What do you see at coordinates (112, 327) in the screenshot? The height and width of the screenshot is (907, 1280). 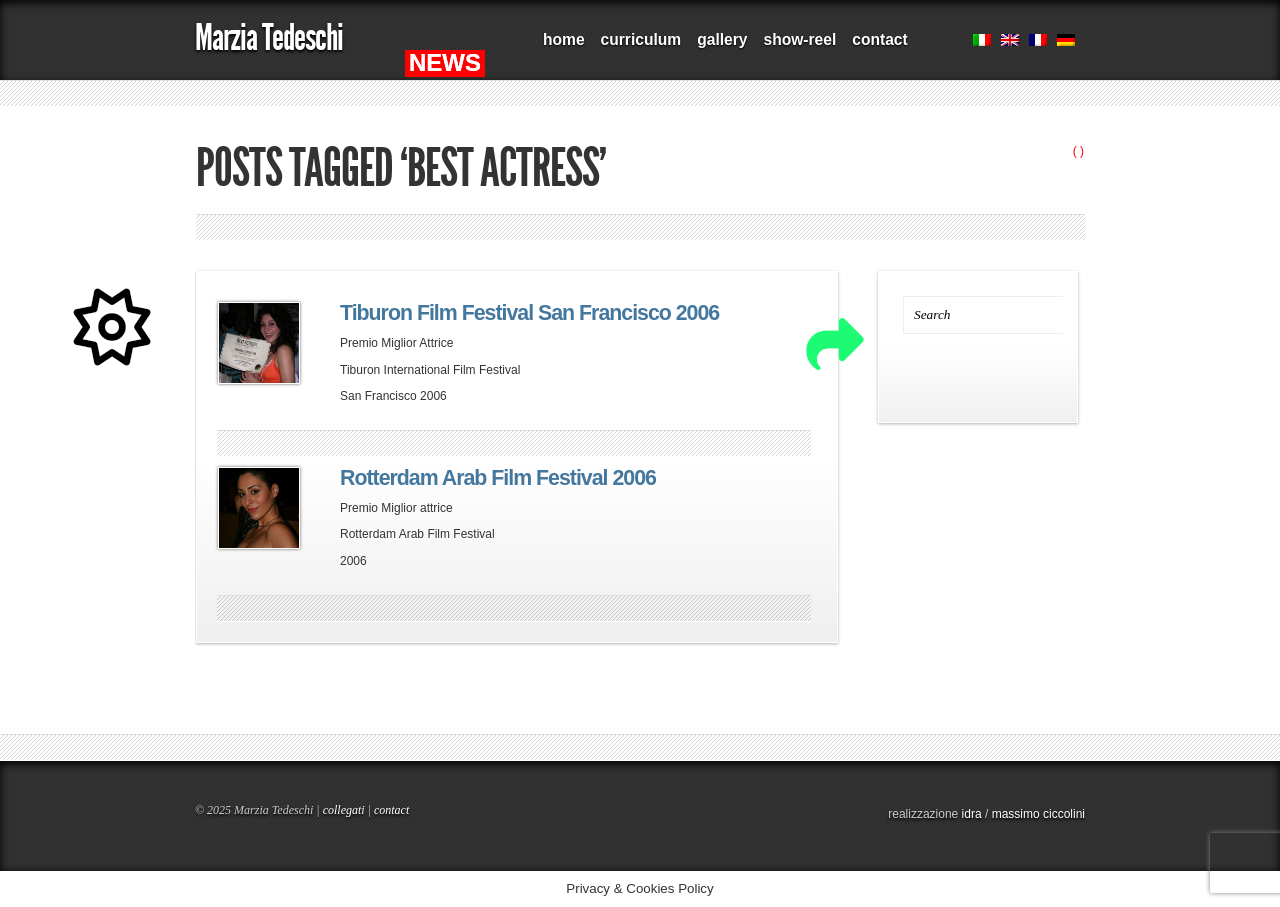 I see `toggle light mode or bright theme` at bounding box center [112, 327].